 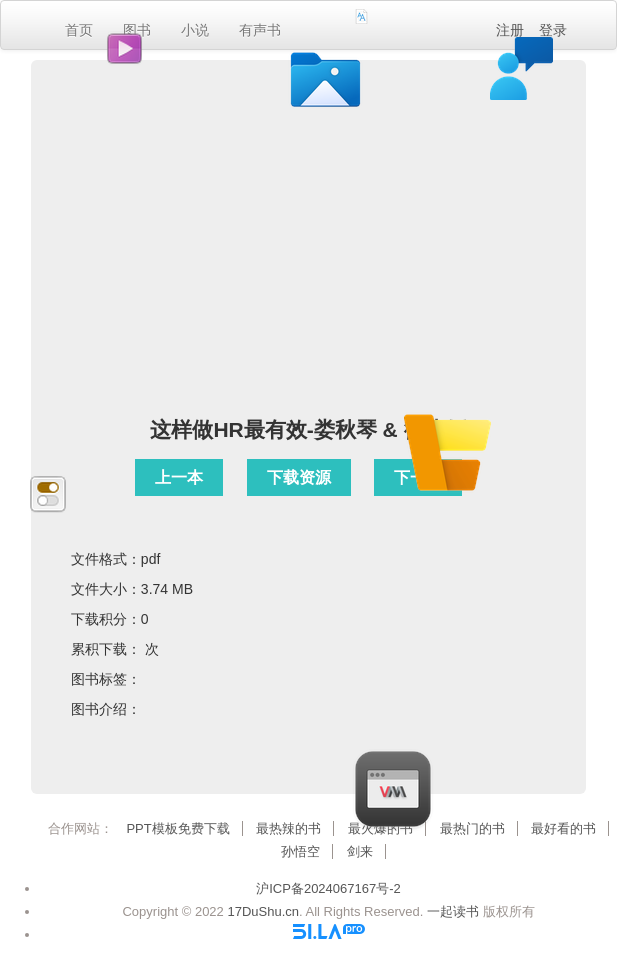 What do you see at coordinates (361, 16) in the screenshot?
I see `open a font file` at bounding box center [361, 16].